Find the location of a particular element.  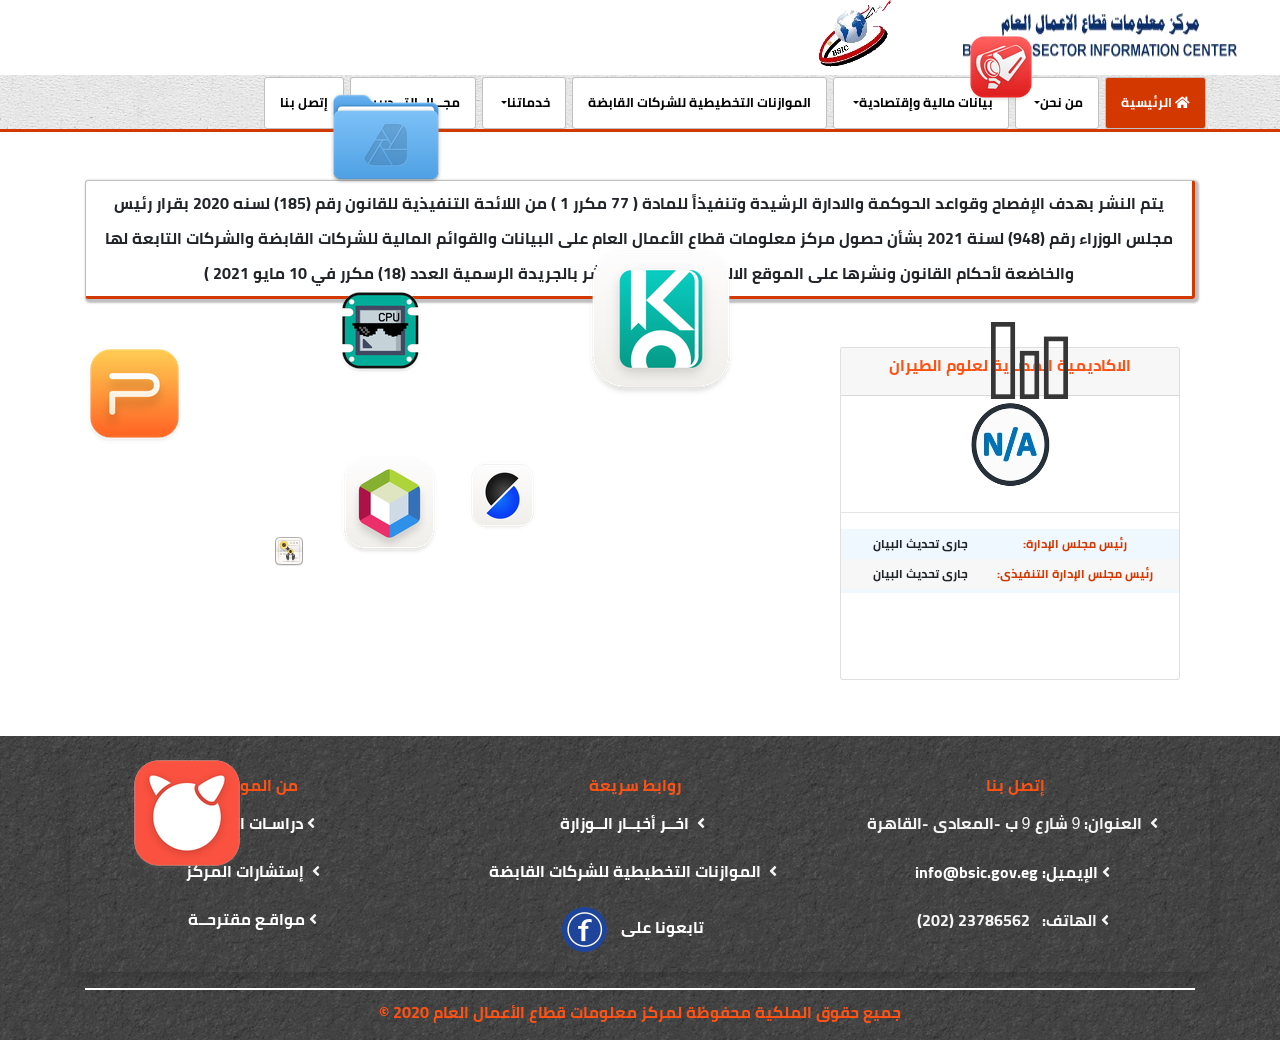

open FreeBSD application is located at coordinates (187, 813).